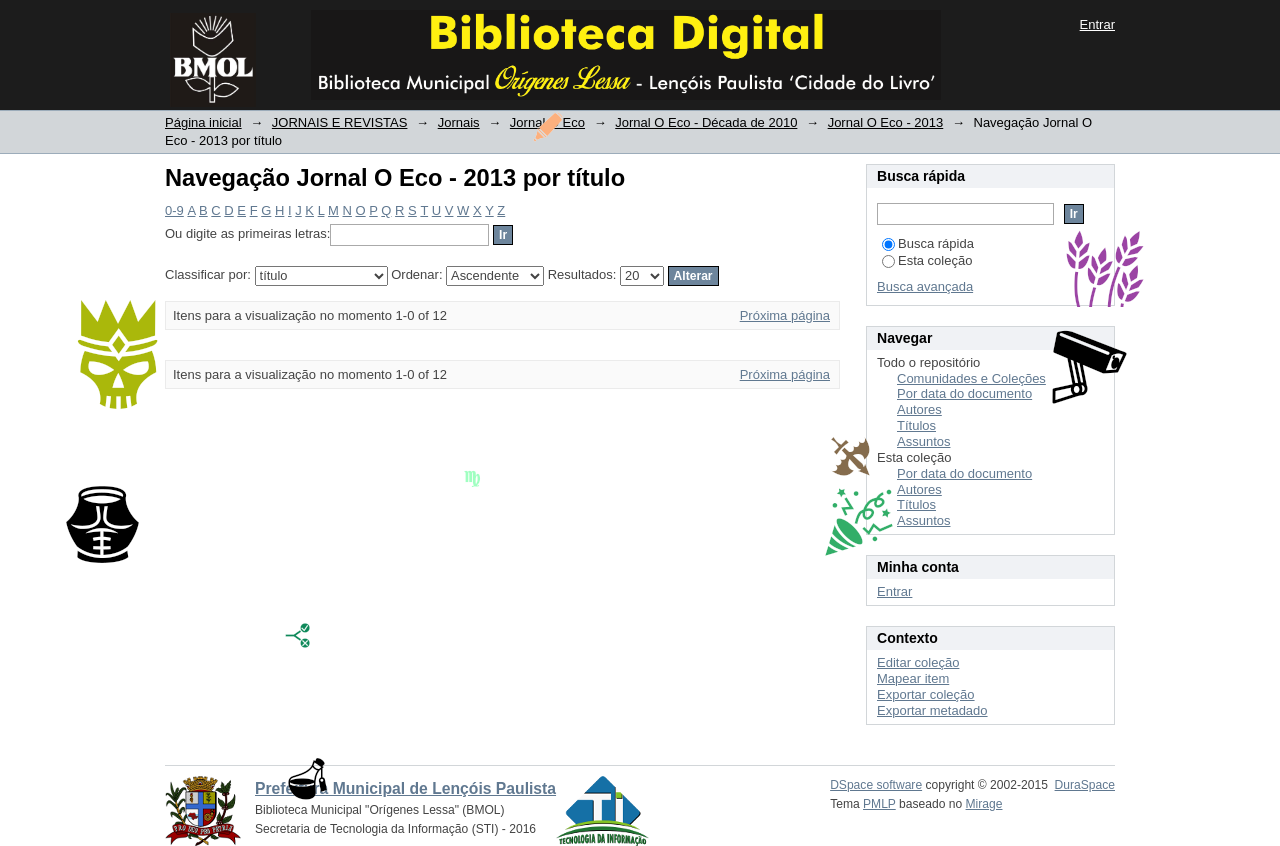 The height and width of the screenshot is (846, 1280). Describe the element at coordinates (1105, 269) in the screenshot. I see `indicates grain or wheat resource in a farming game` at that location.